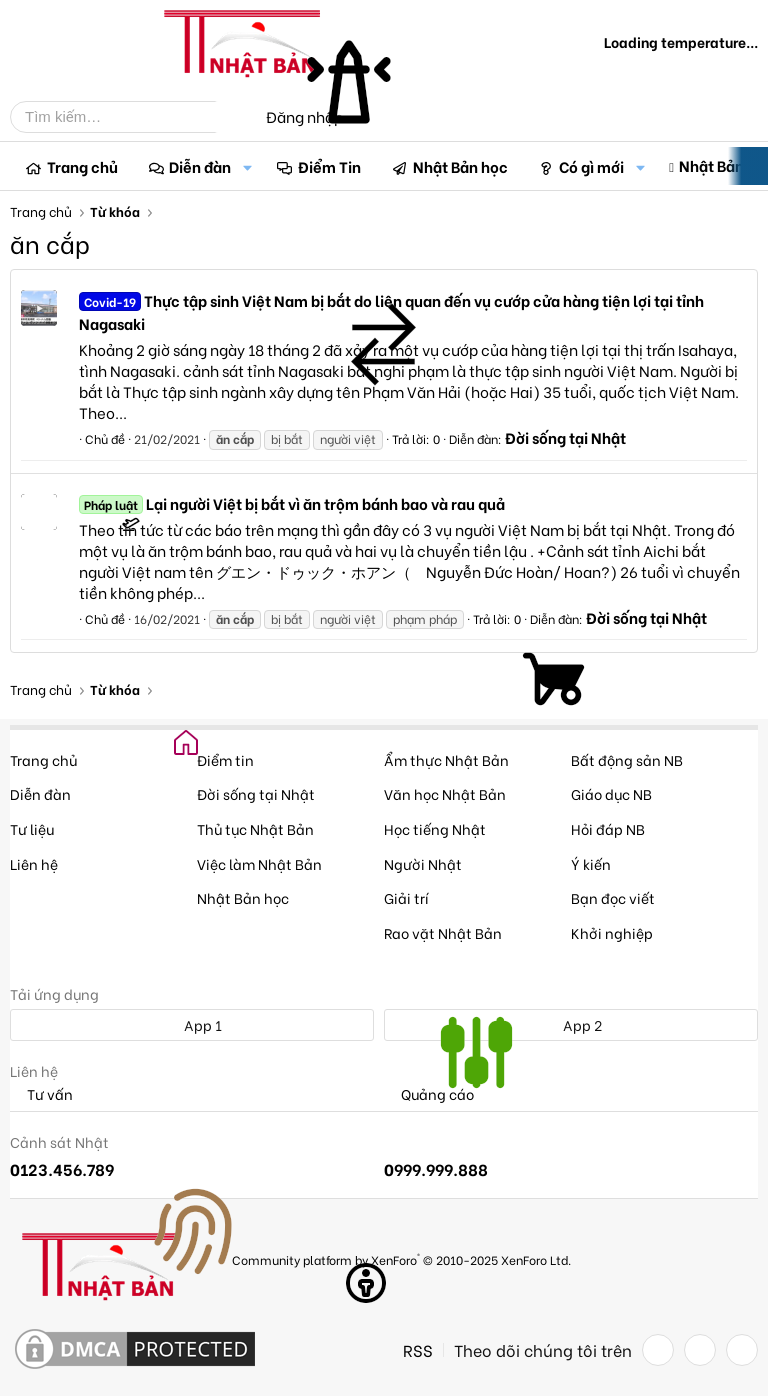 The image size is (768, 1396). Describe the element at coordinates (349, 82) in the screenshot. I see `navigate to lighthouse or maritime location` at that location.